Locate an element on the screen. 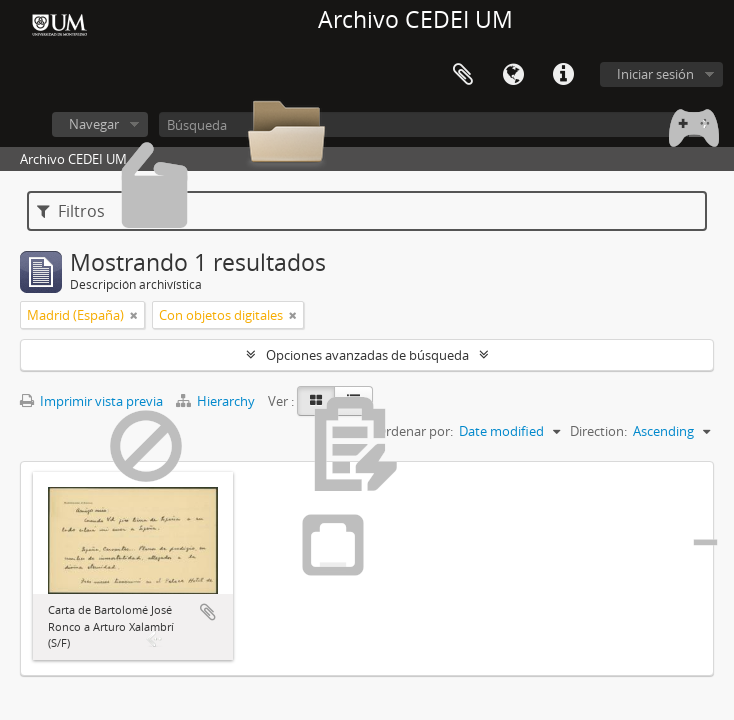  indicates a compressed or archived file is located at coordinates (154, 175).